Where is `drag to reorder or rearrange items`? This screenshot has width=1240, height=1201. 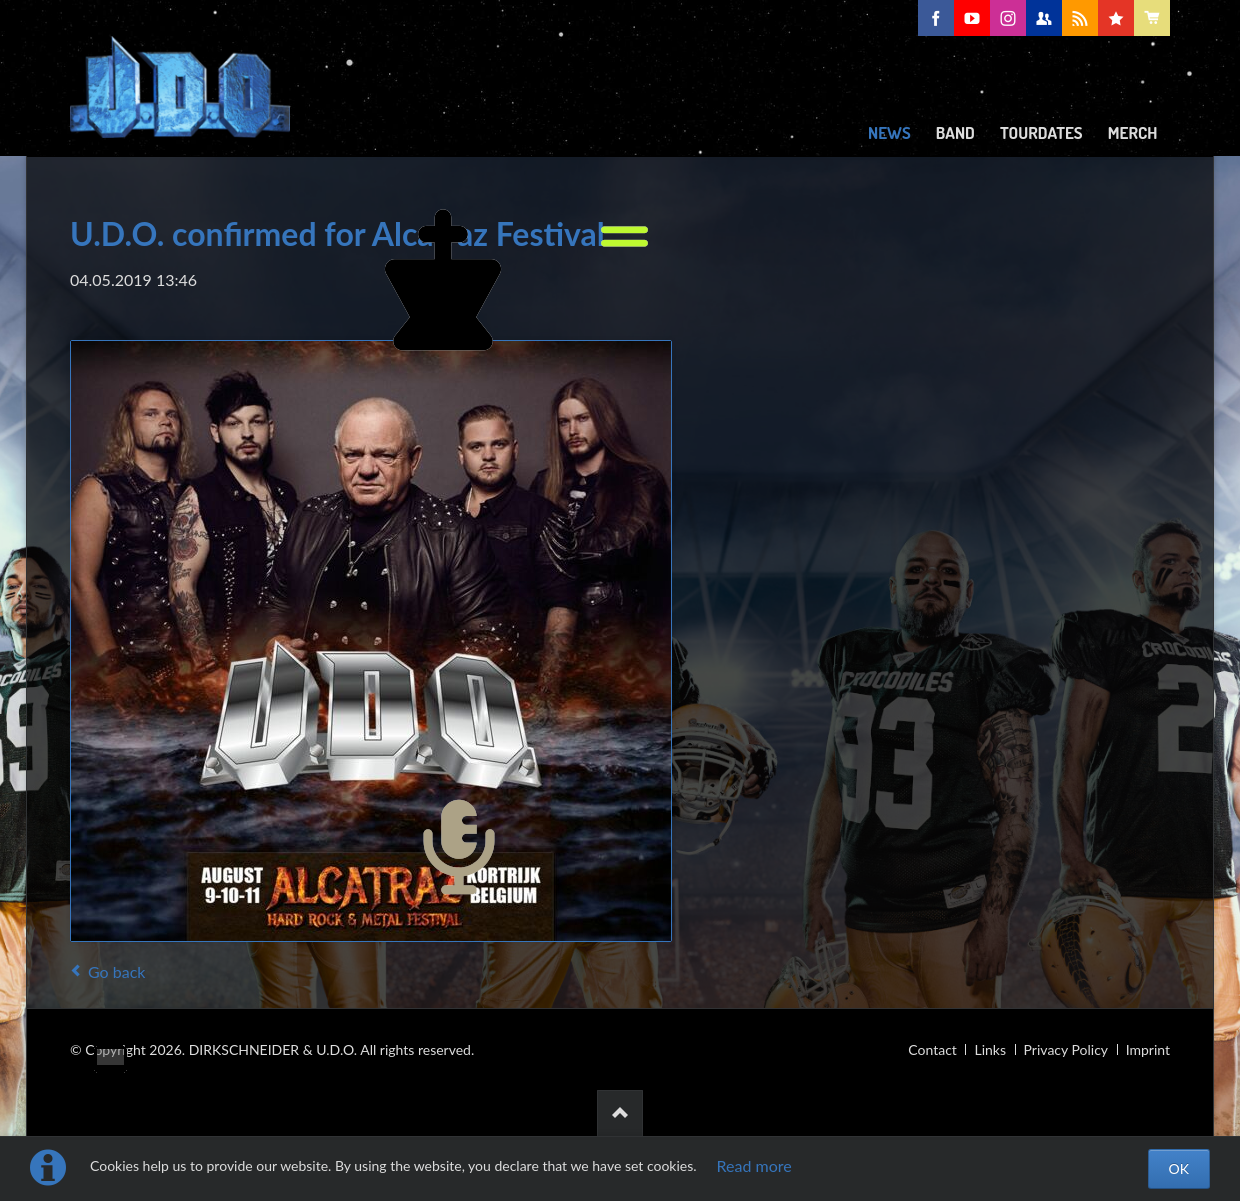 drag to reorder or rearrange items is located at coordinates (624, 236).